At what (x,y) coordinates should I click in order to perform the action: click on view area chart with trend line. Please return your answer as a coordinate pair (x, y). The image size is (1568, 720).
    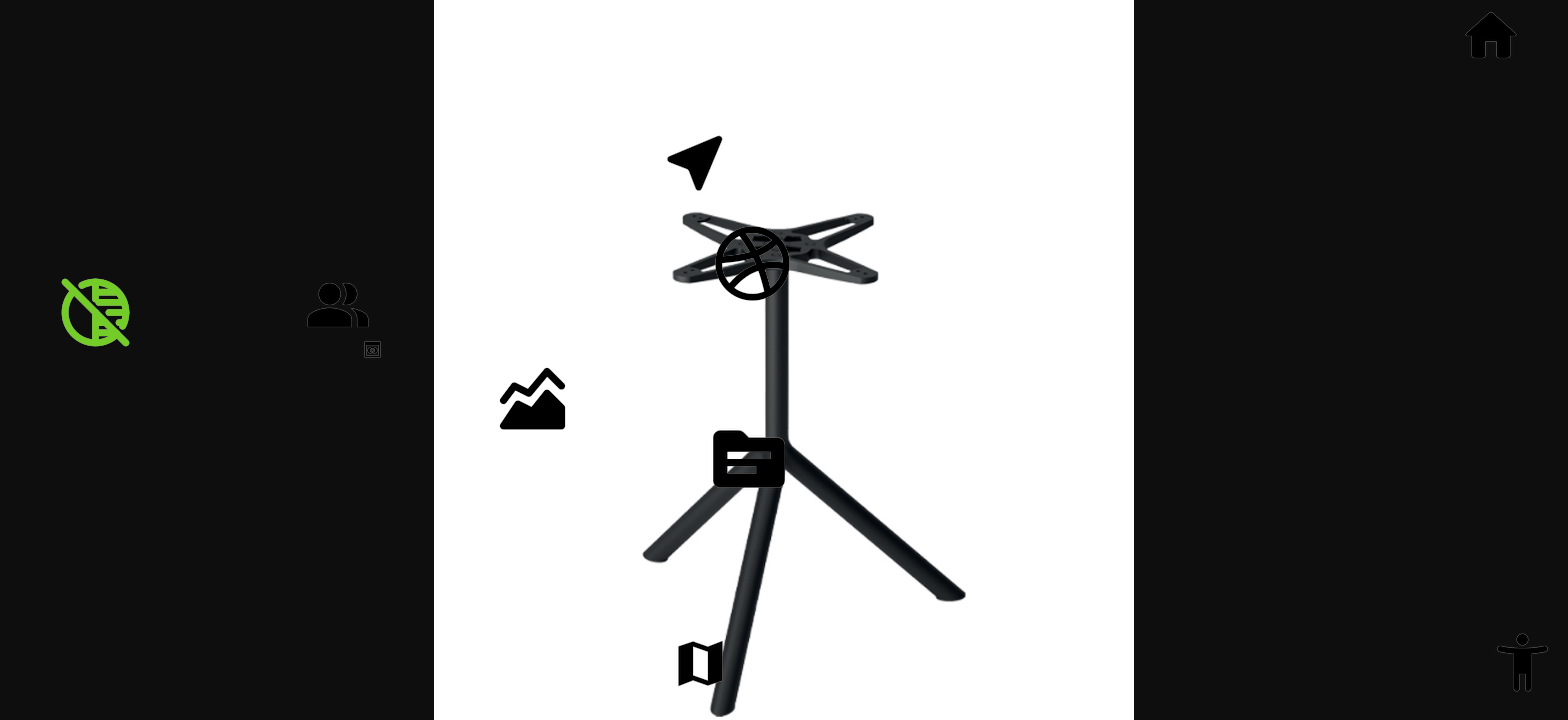
    Looking at the image, I should click on (532, 400).